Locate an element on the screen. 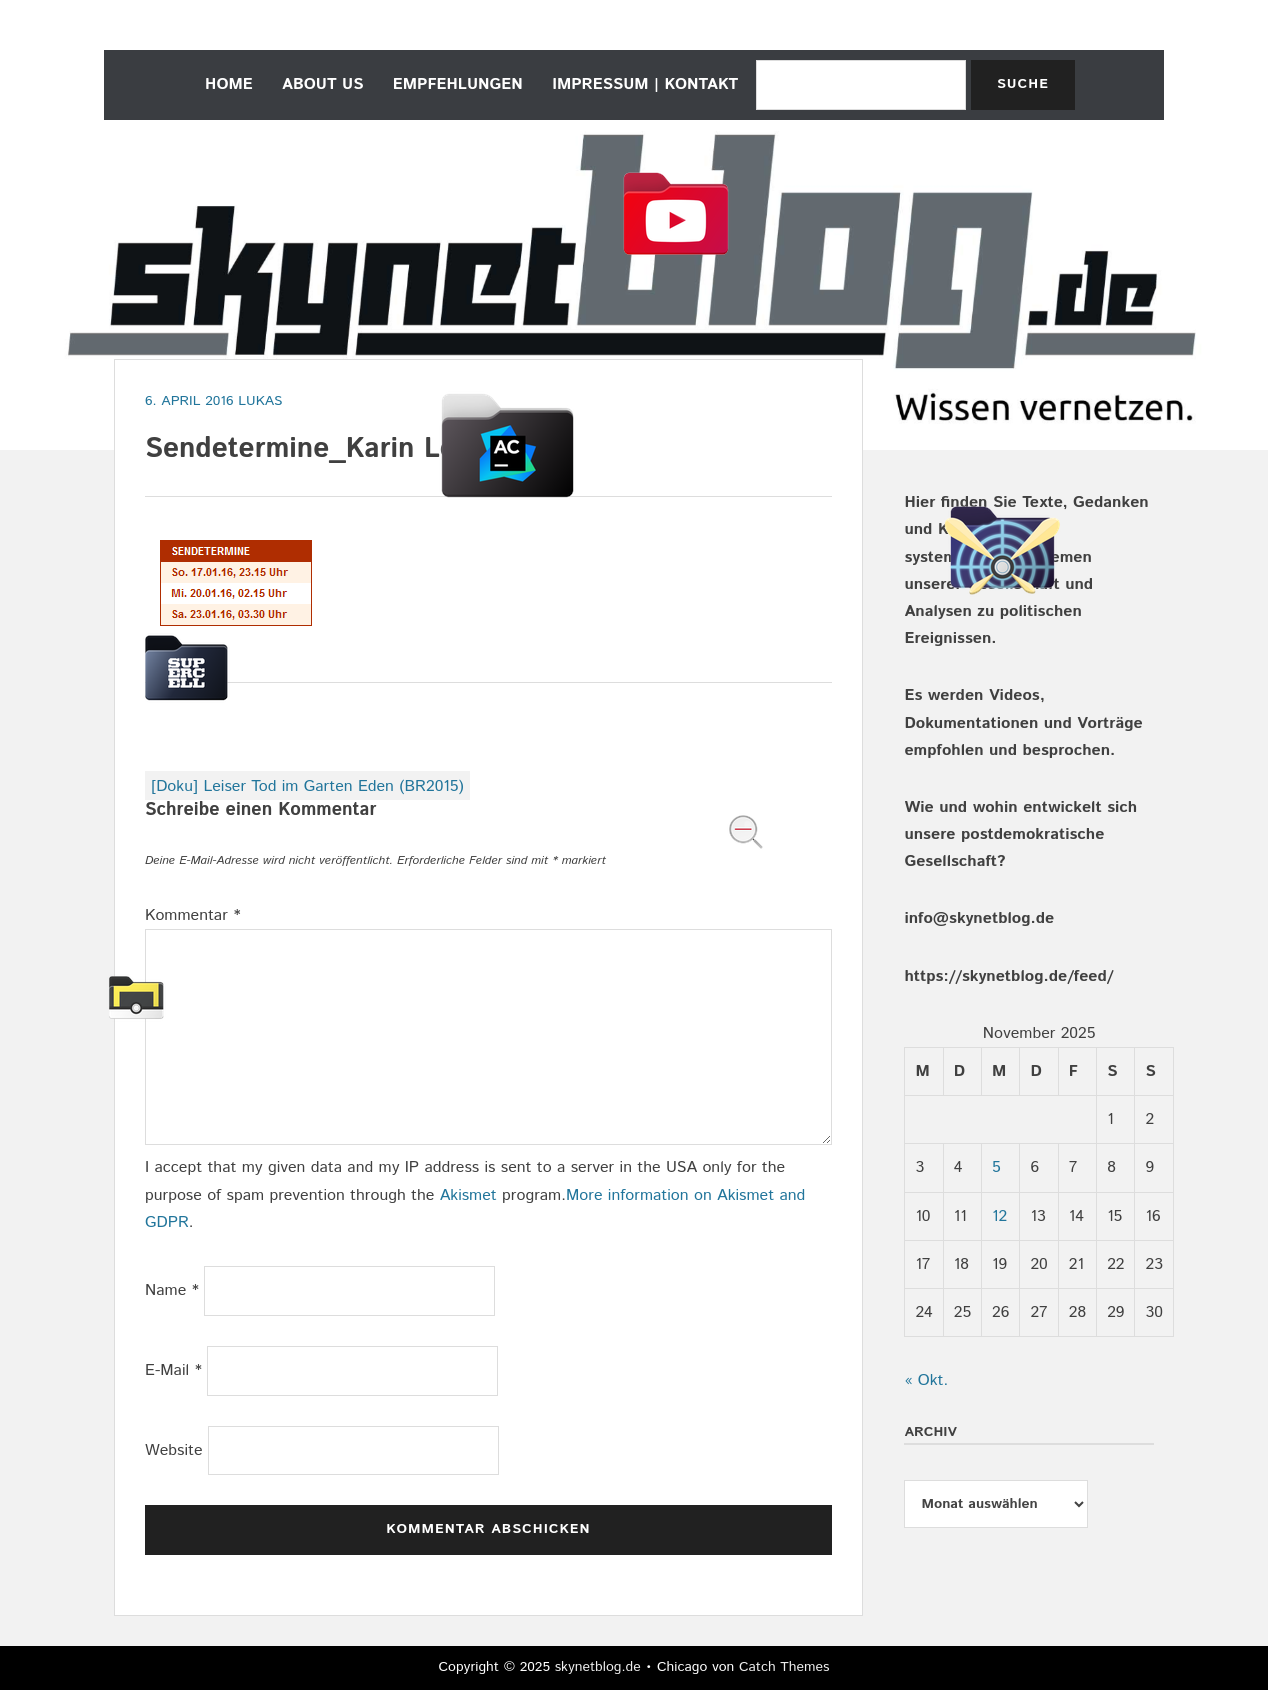 The image size is (1268, 1690). open folder containing Supercell games is located at coordinates (186, 670).